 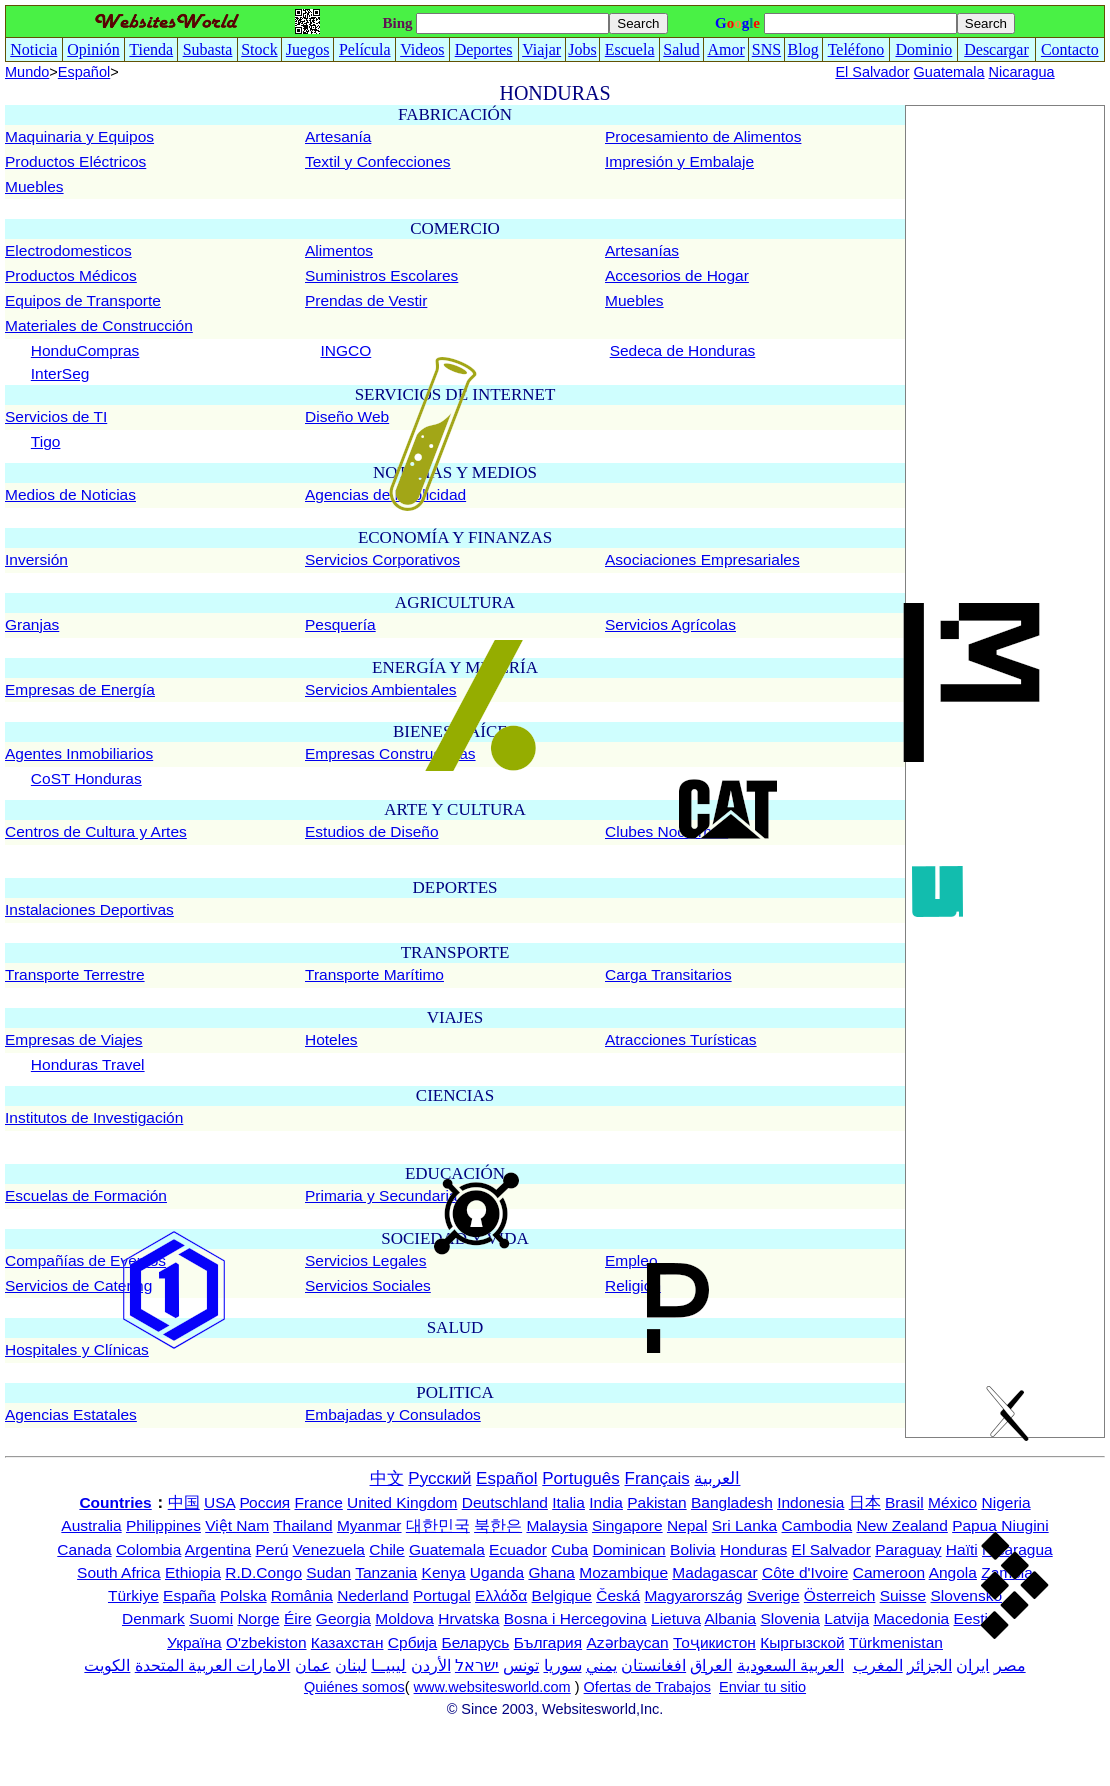 What do you see at coordinates (480, 705) in the screenshot?
I see `visit slashdot news website` at bounding box center [480, 705].